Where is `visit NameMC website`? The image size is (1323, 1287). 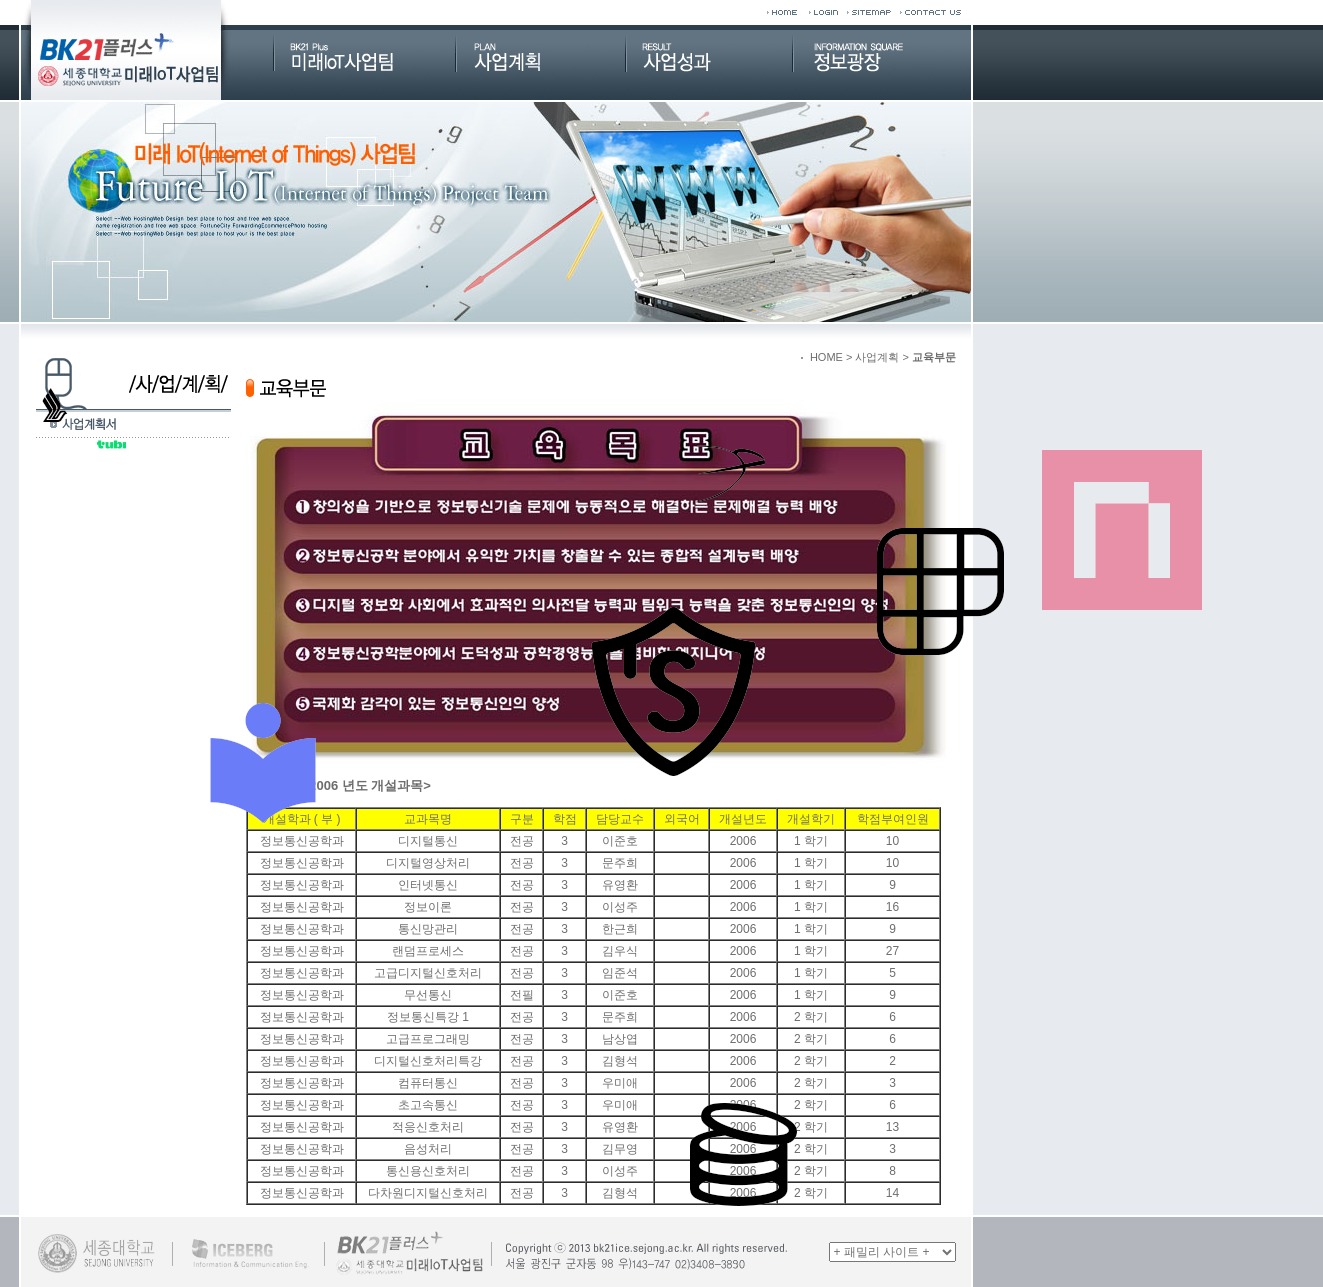 visit NameMC website is located at coordinates (1122, 530).